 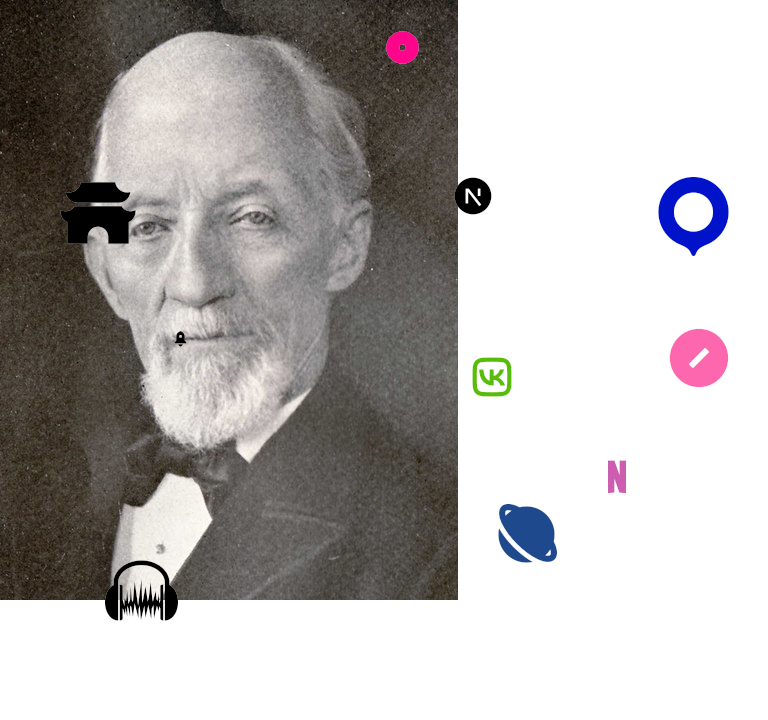 What do you see at coordinates (402, 47) in the screenshot?
I see `focus on a selected element or area` at bounding box center [402, 47].